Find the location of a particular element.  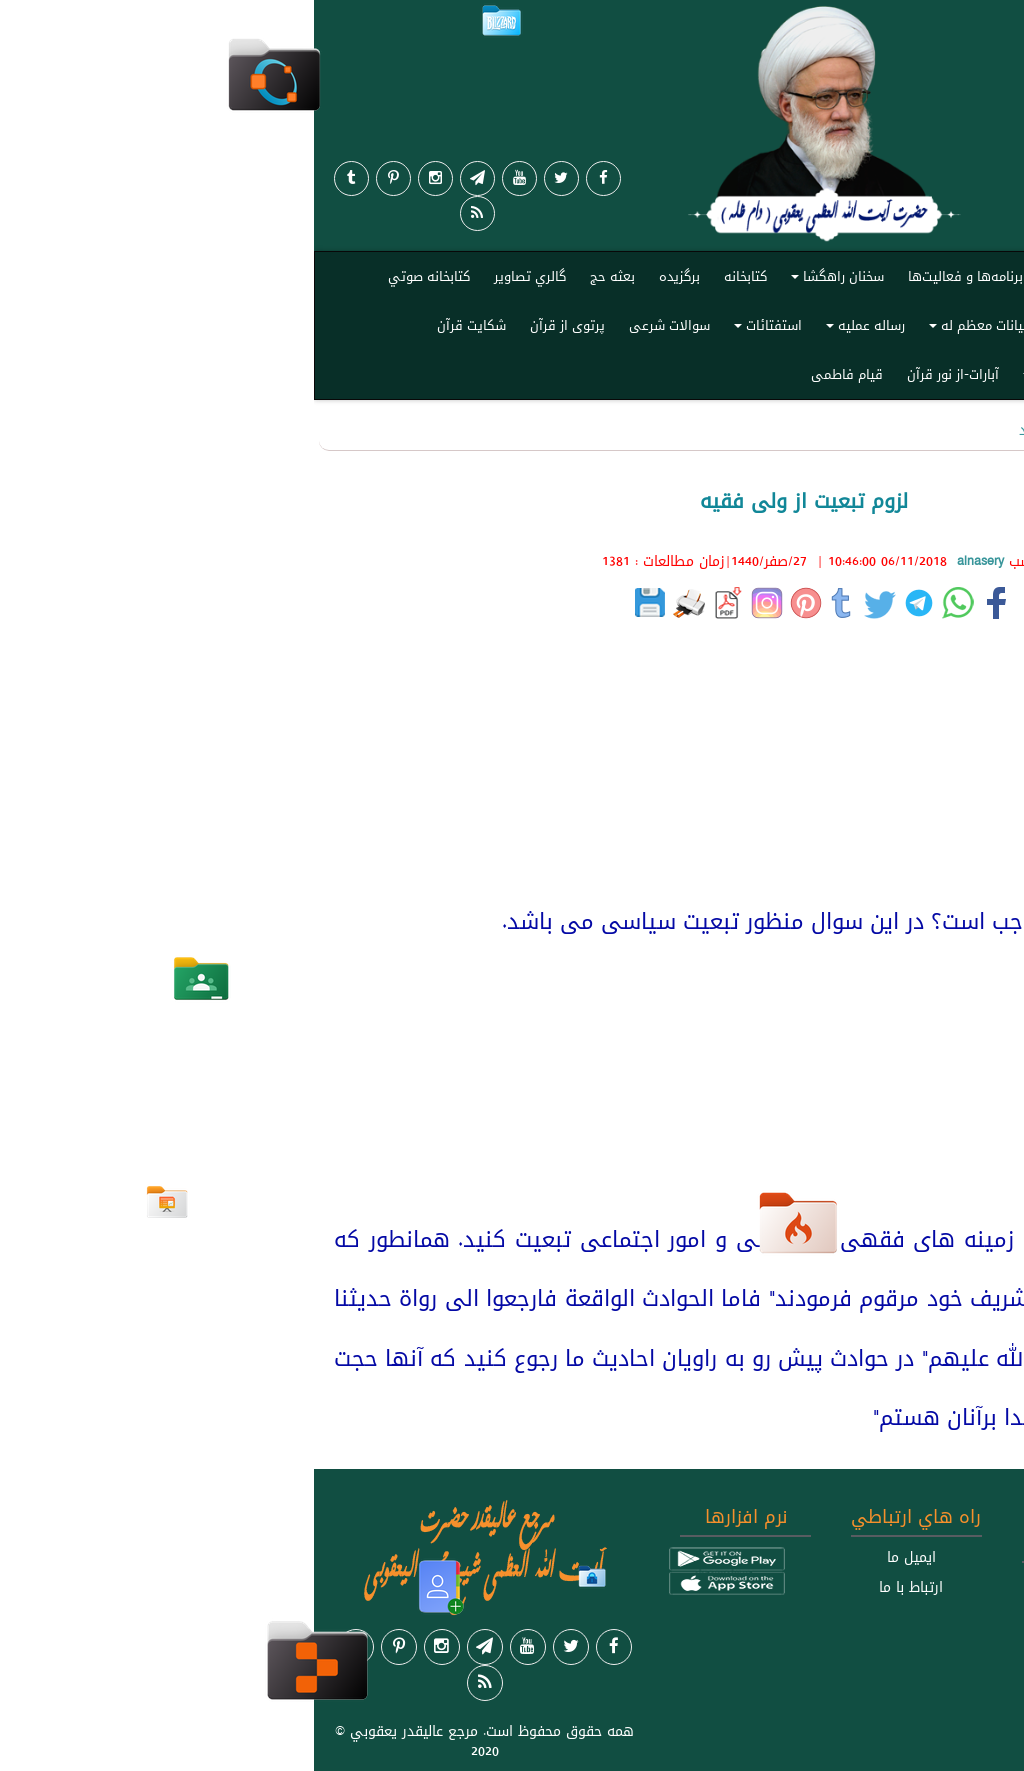

open folder containing LibreOffice Impress presentations is located at coordinates (167, 1203).